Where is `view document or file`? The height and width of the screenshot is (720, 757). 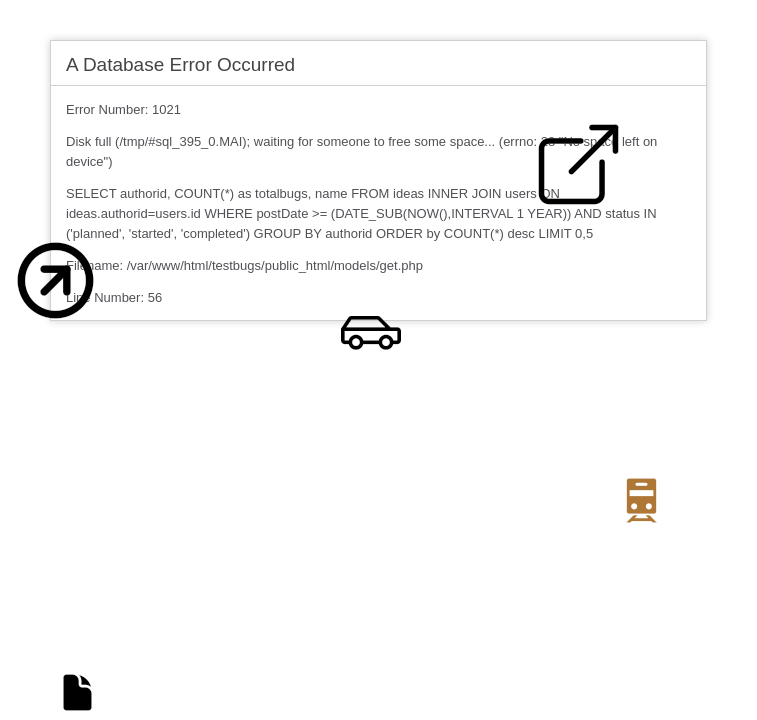 view document or file is located at coordinates (77, 692).